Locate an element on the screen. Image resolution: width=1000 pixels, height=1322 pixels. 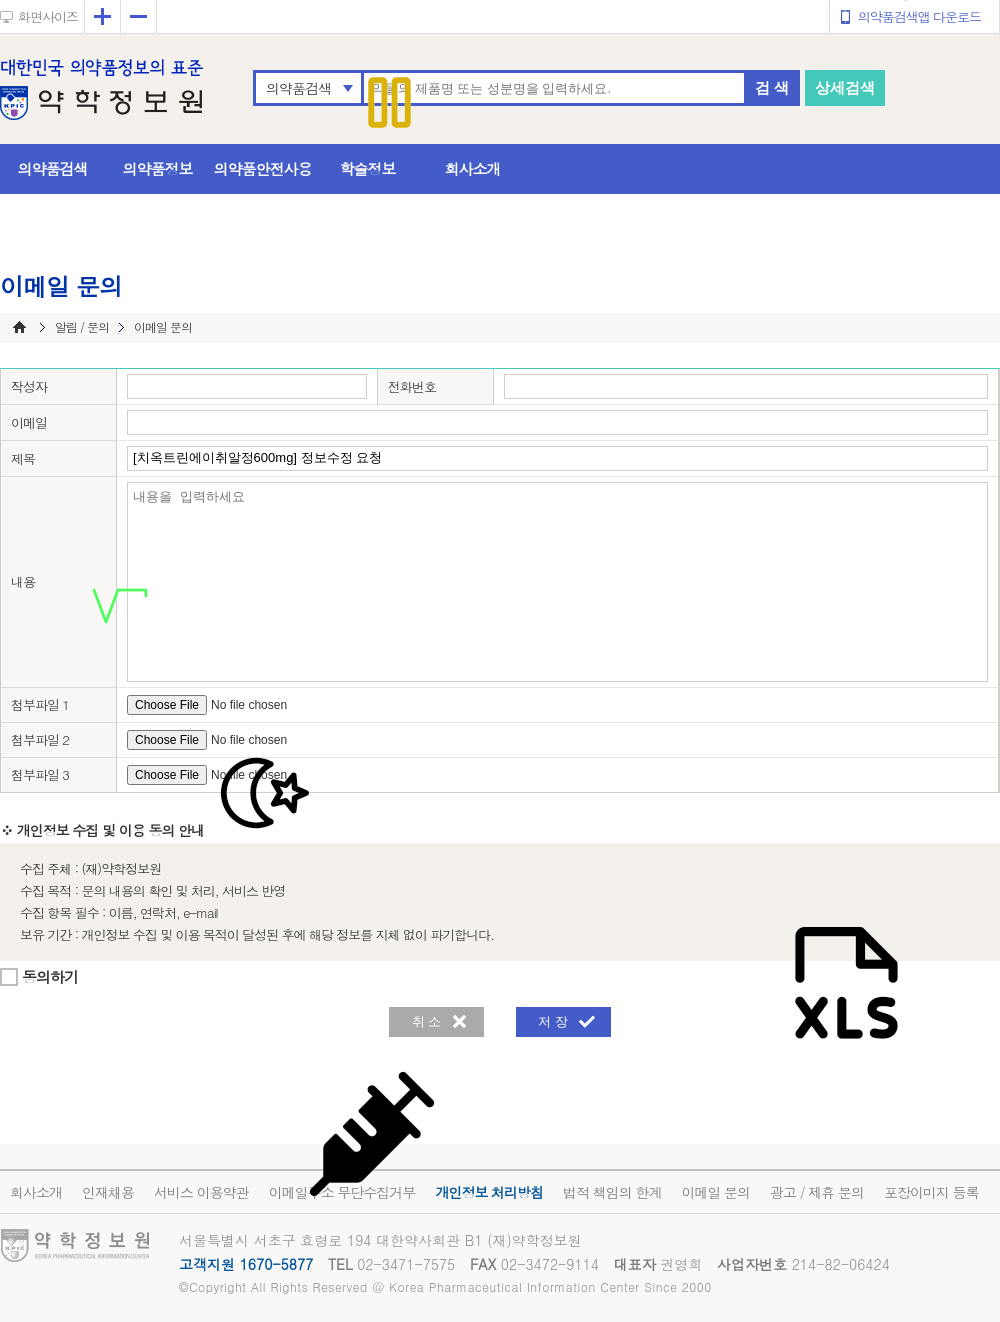
calculate square root is located at coordinates (118, 602).